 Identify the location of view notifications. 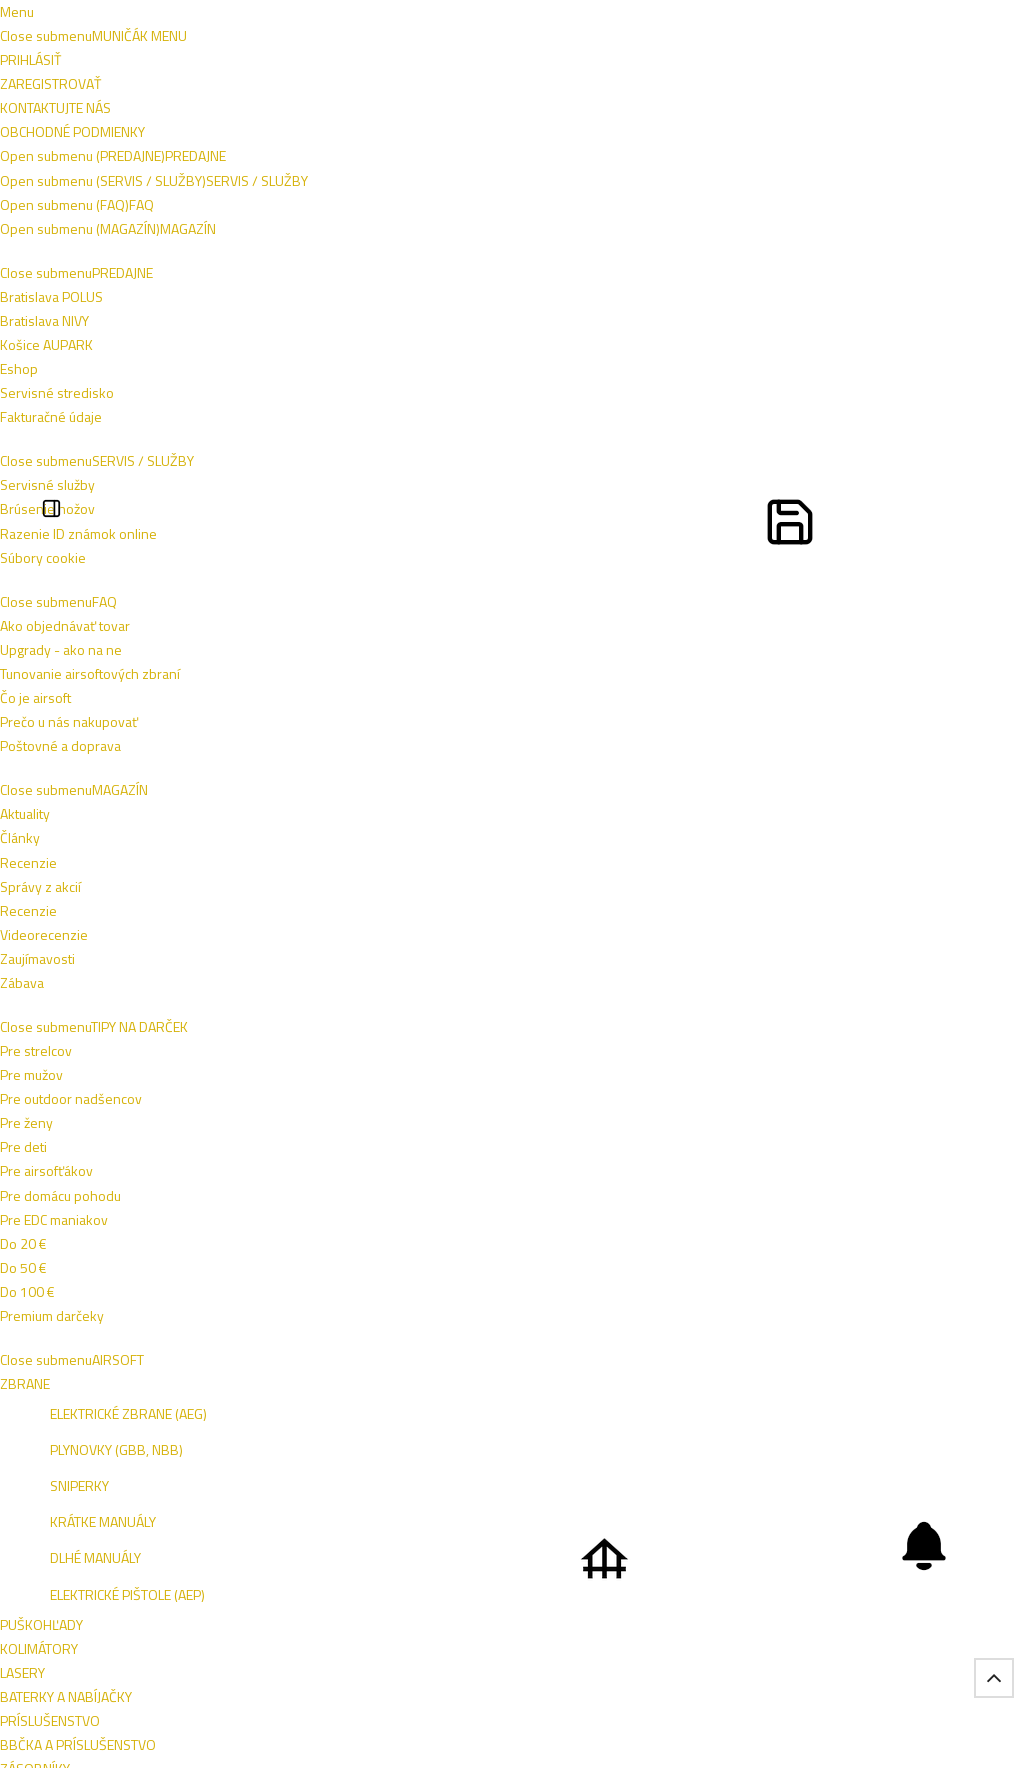
(924, 1546).